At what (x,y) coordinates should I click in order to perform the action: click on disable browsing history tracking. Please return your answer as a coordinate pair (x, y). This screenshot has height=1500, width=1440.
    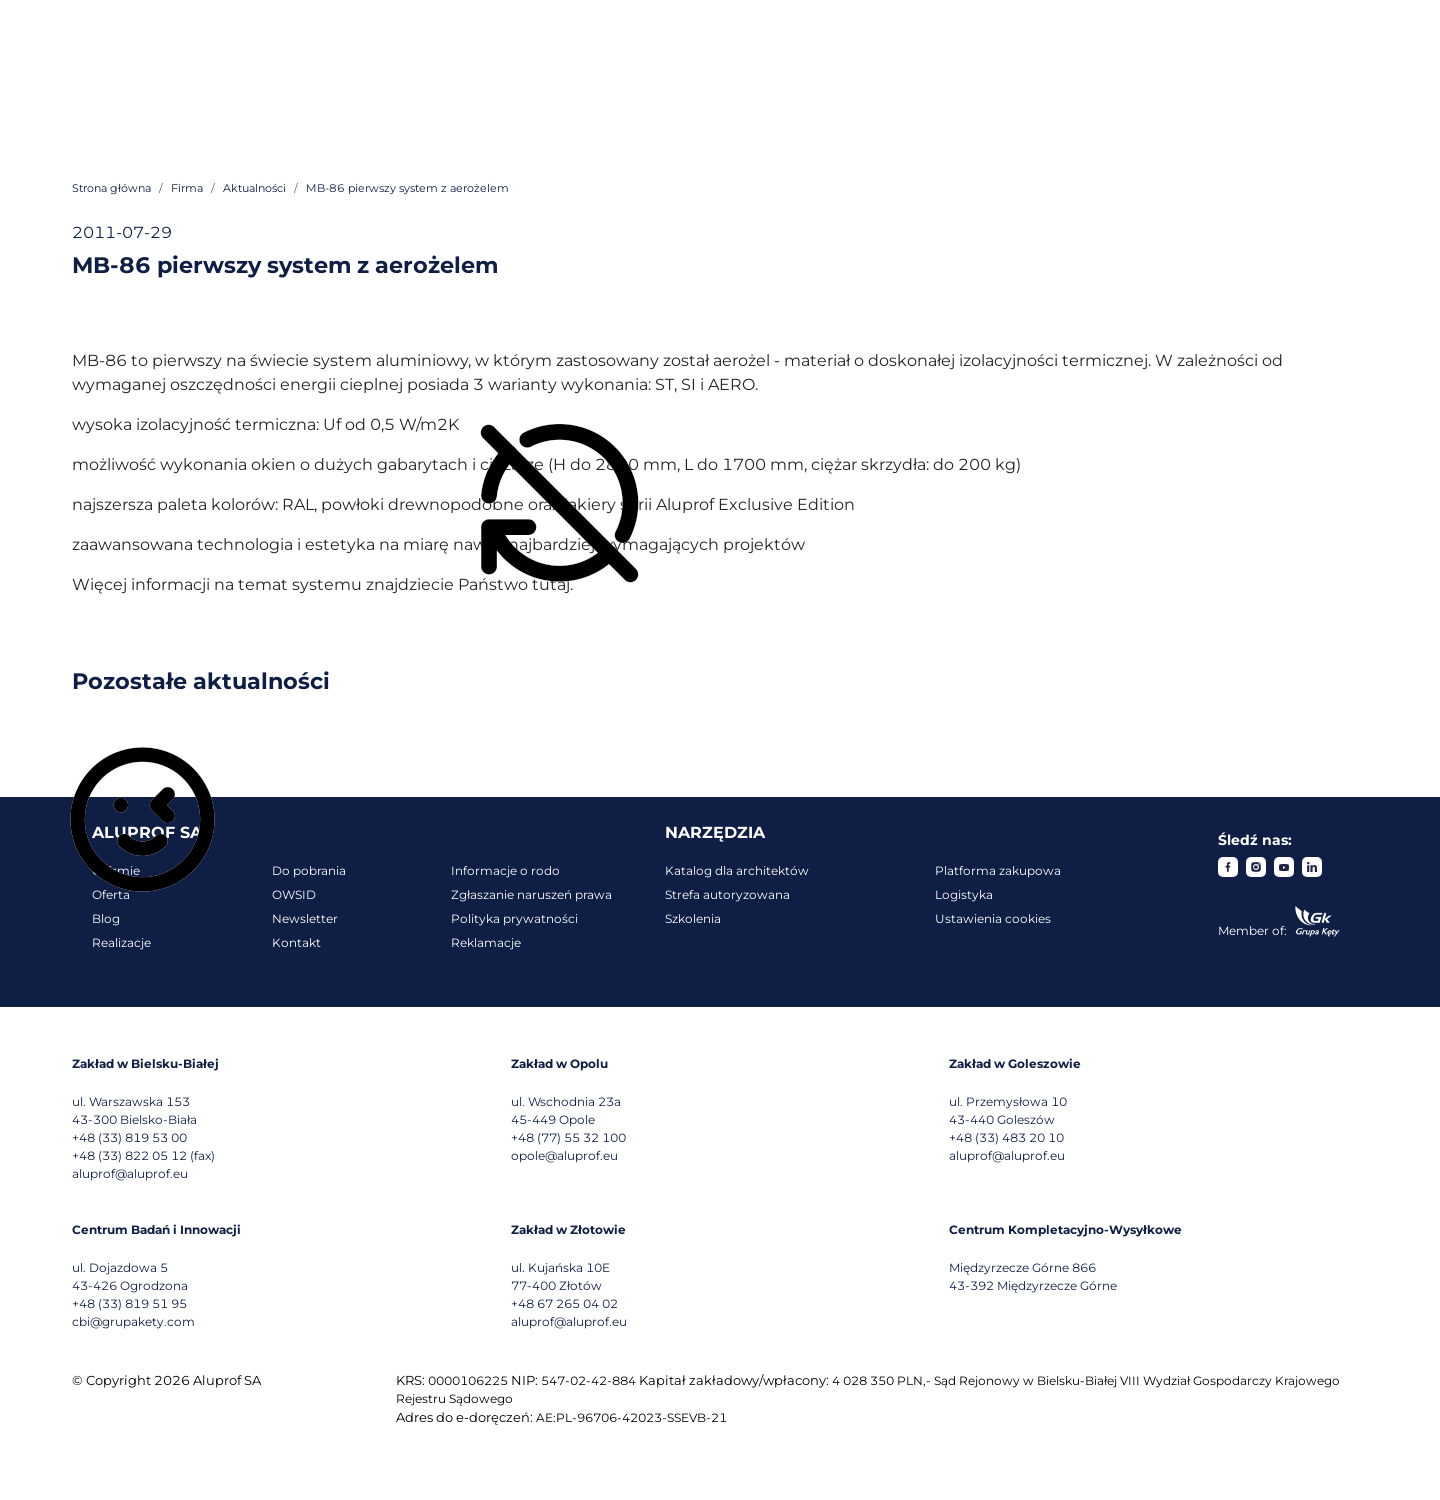
    Looking at the image, I should click on (559, 503).